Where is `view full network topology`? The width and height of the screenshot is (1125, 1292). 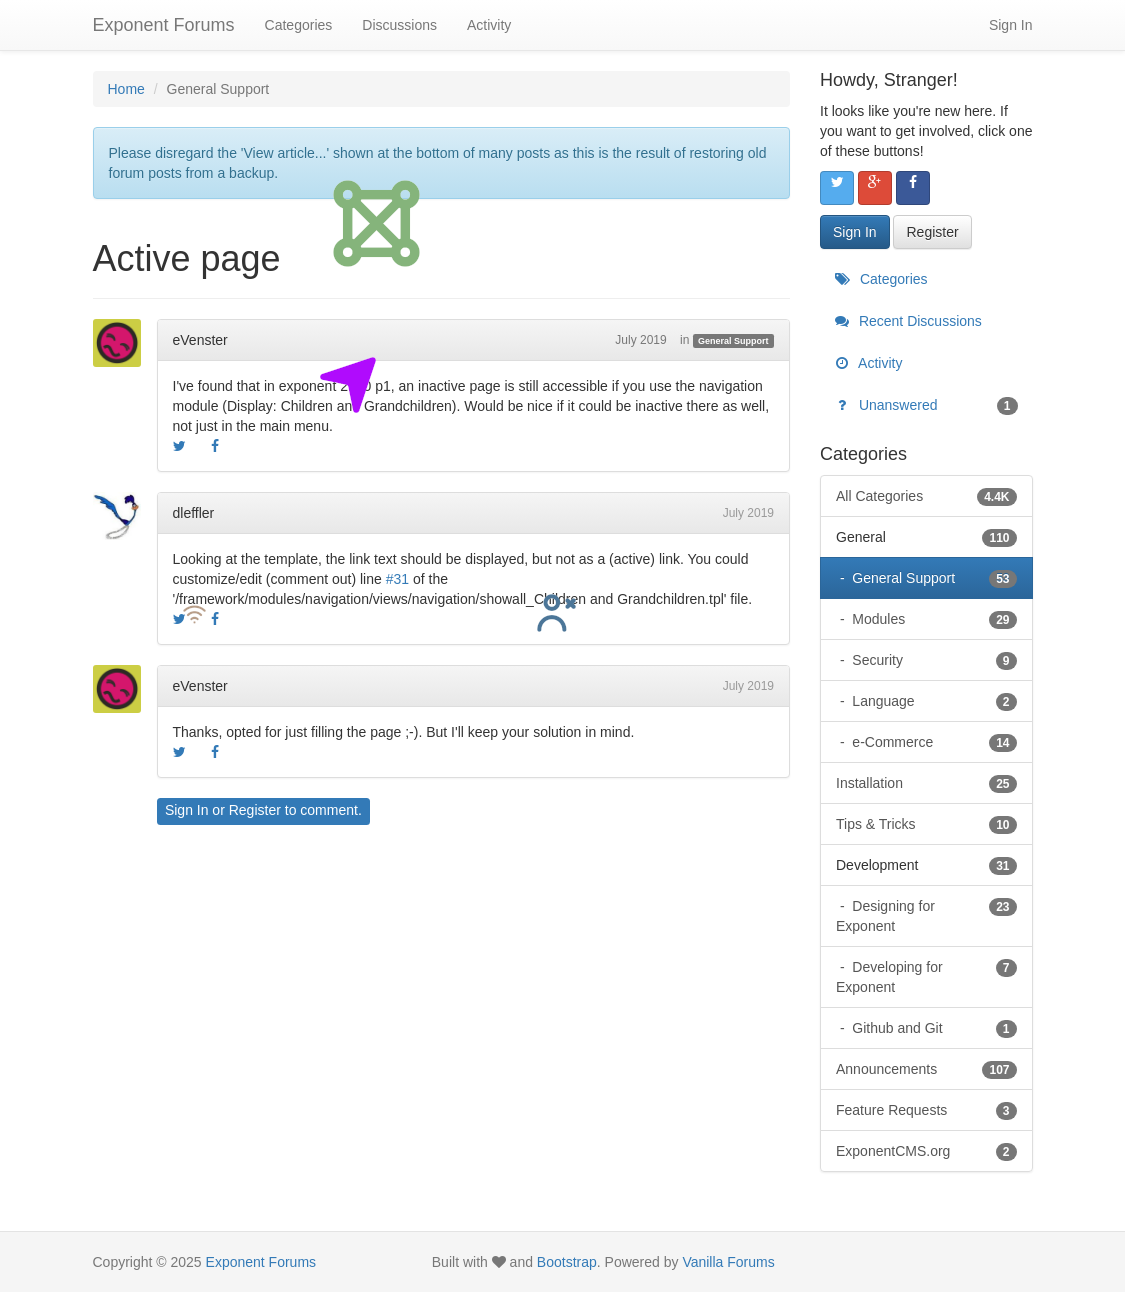
view full network topology is located at coordinates (376, 223).